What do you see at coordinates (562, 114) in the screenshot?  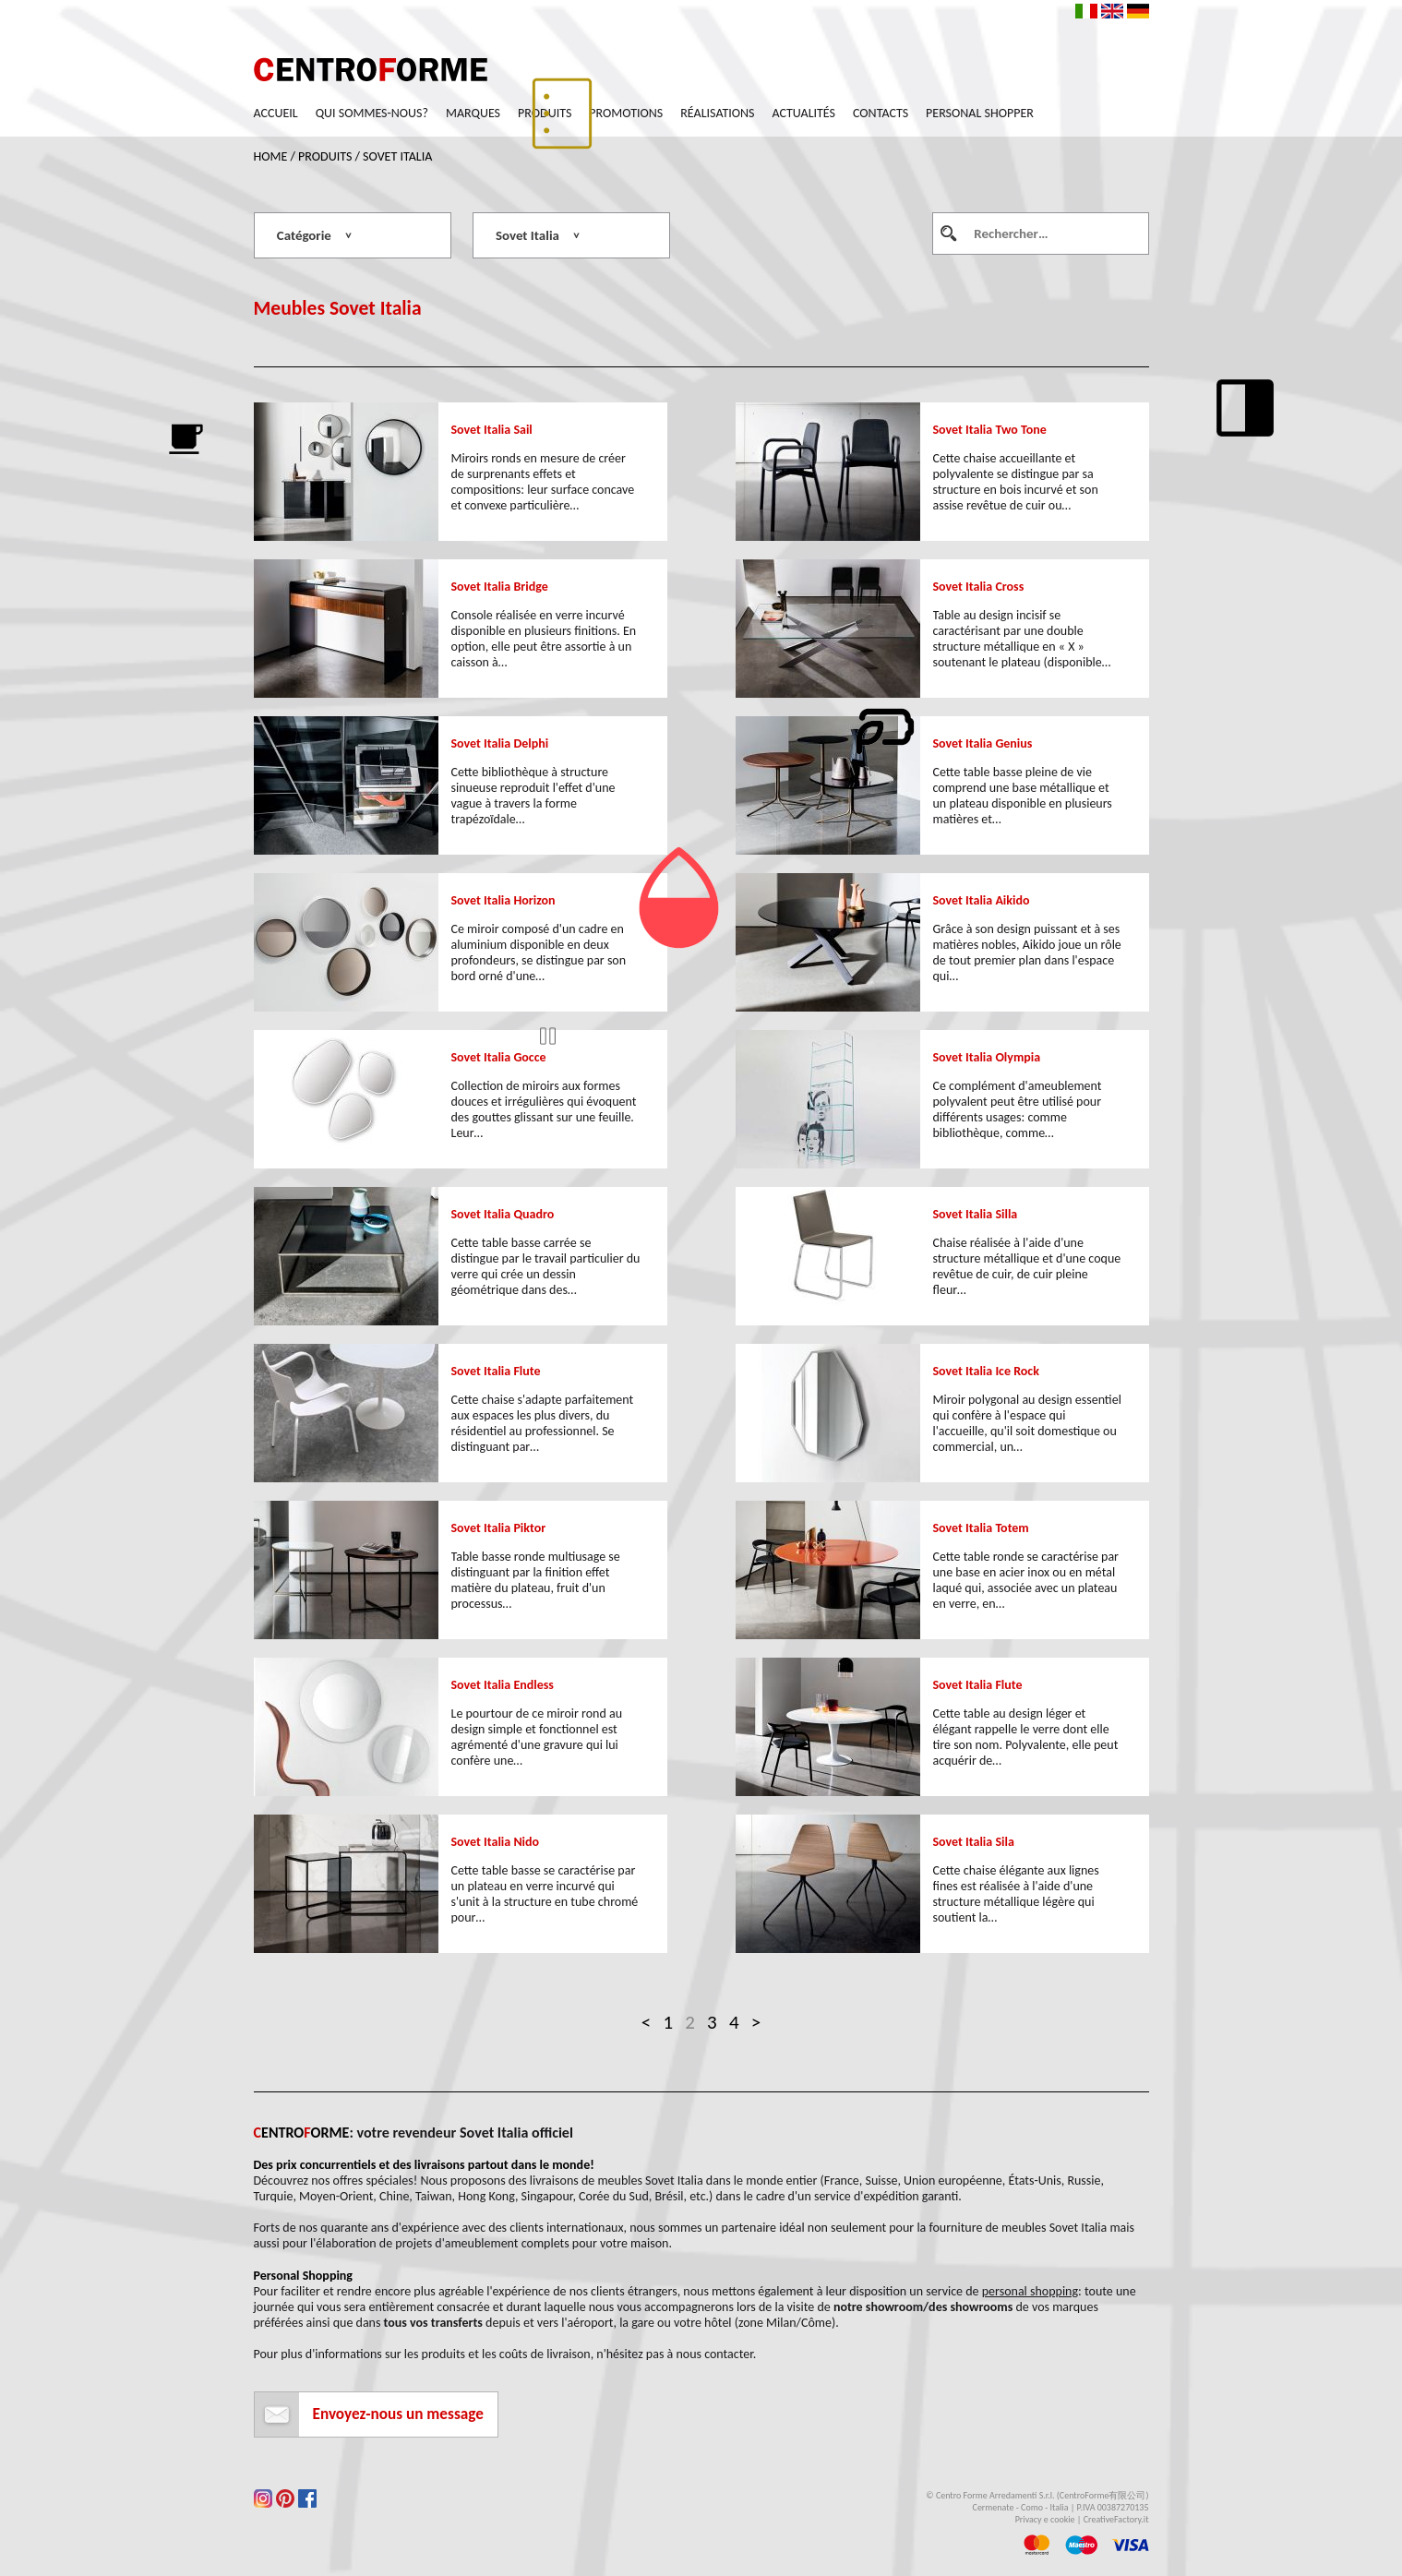 I see `view screenplay or script documents` at bounding box center [562, 114].